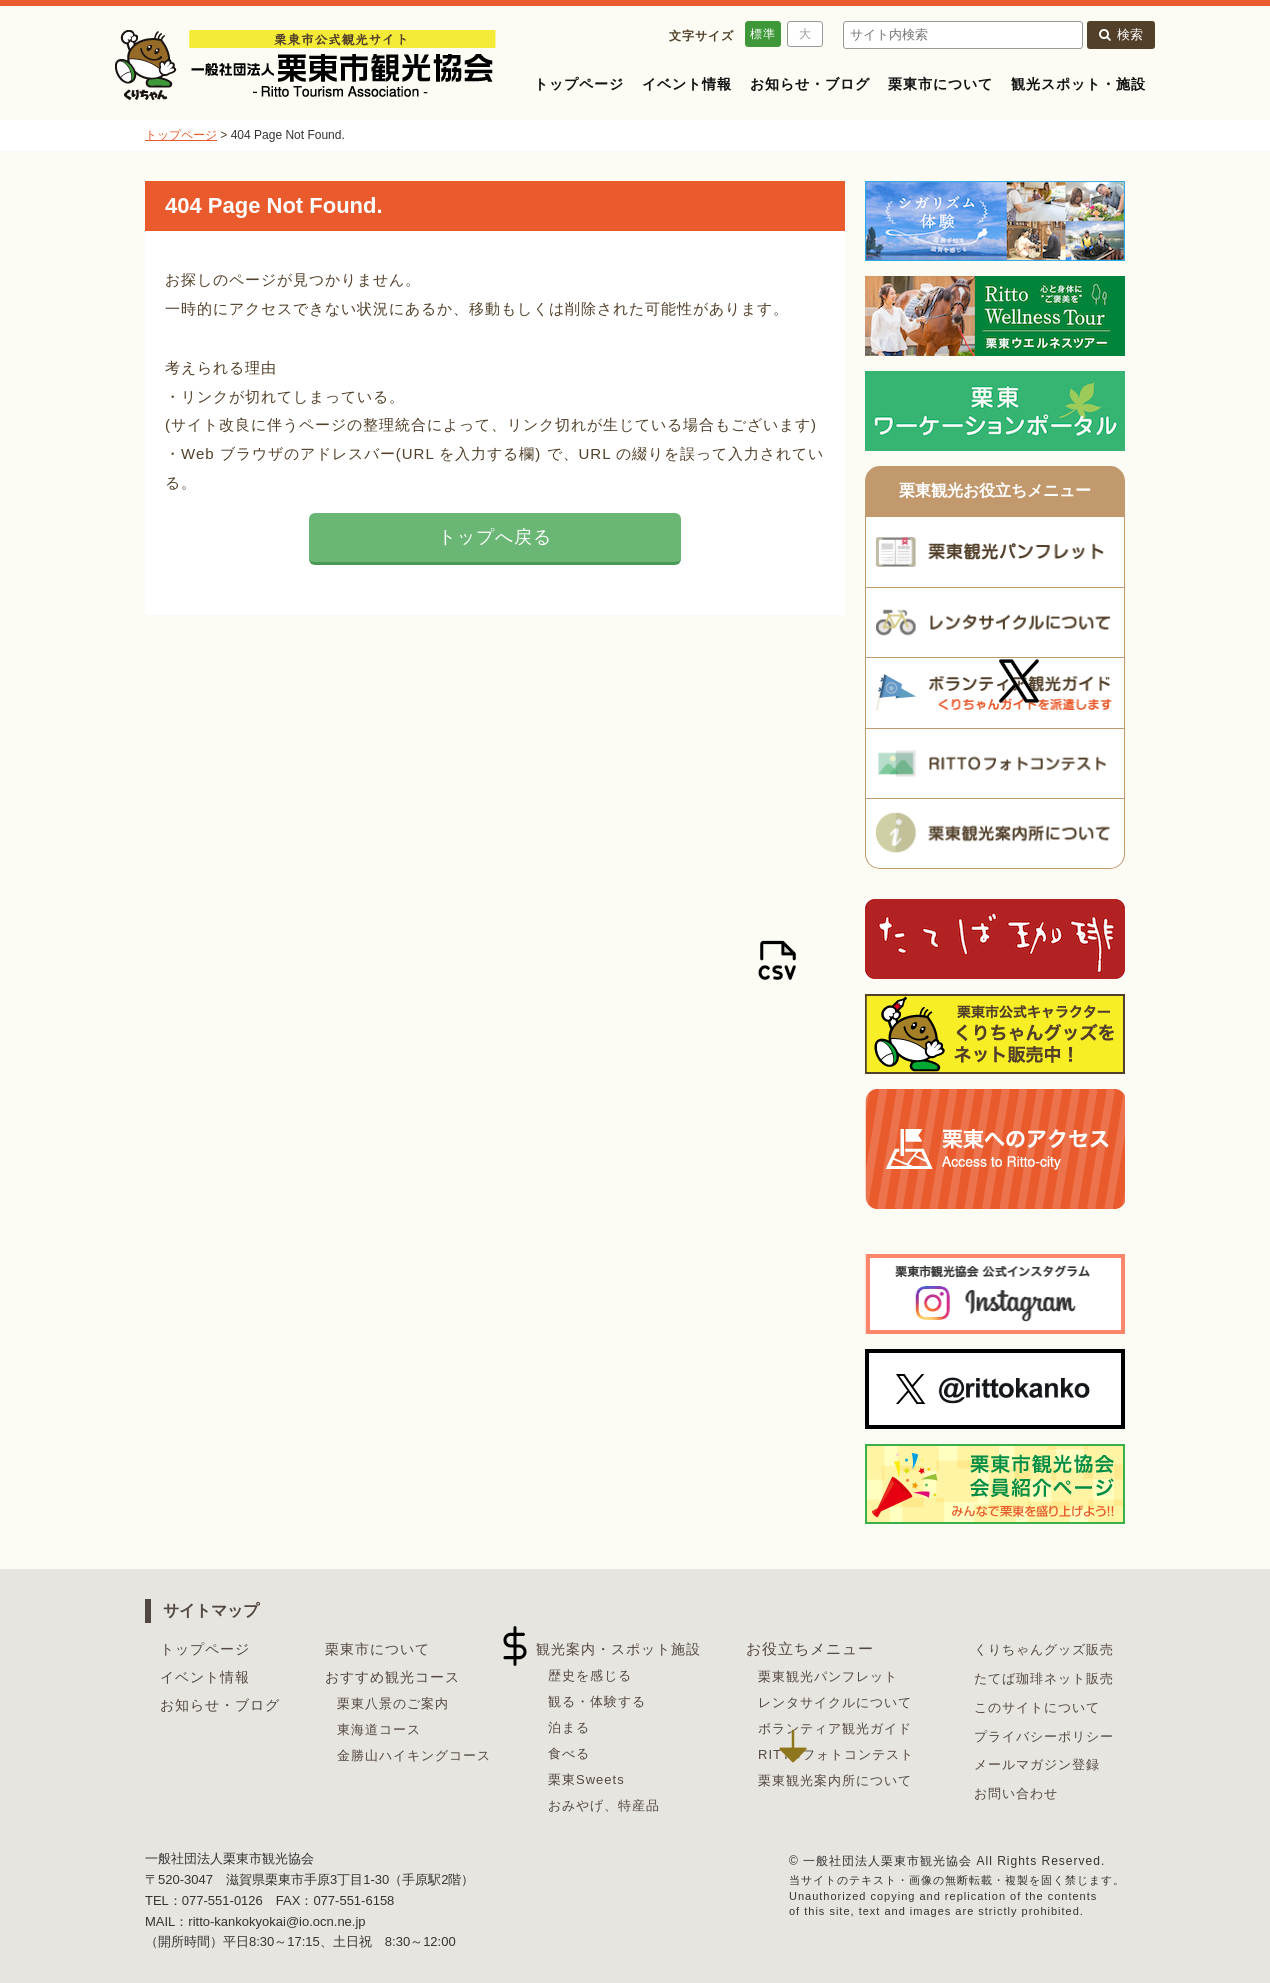 Image resolution: width=1270 pixels, height=1983 pixels. What do you see at coordinates (778, 962) in the screenshot?
I see `open or view a CSV file` at bounding box center [778, 962].